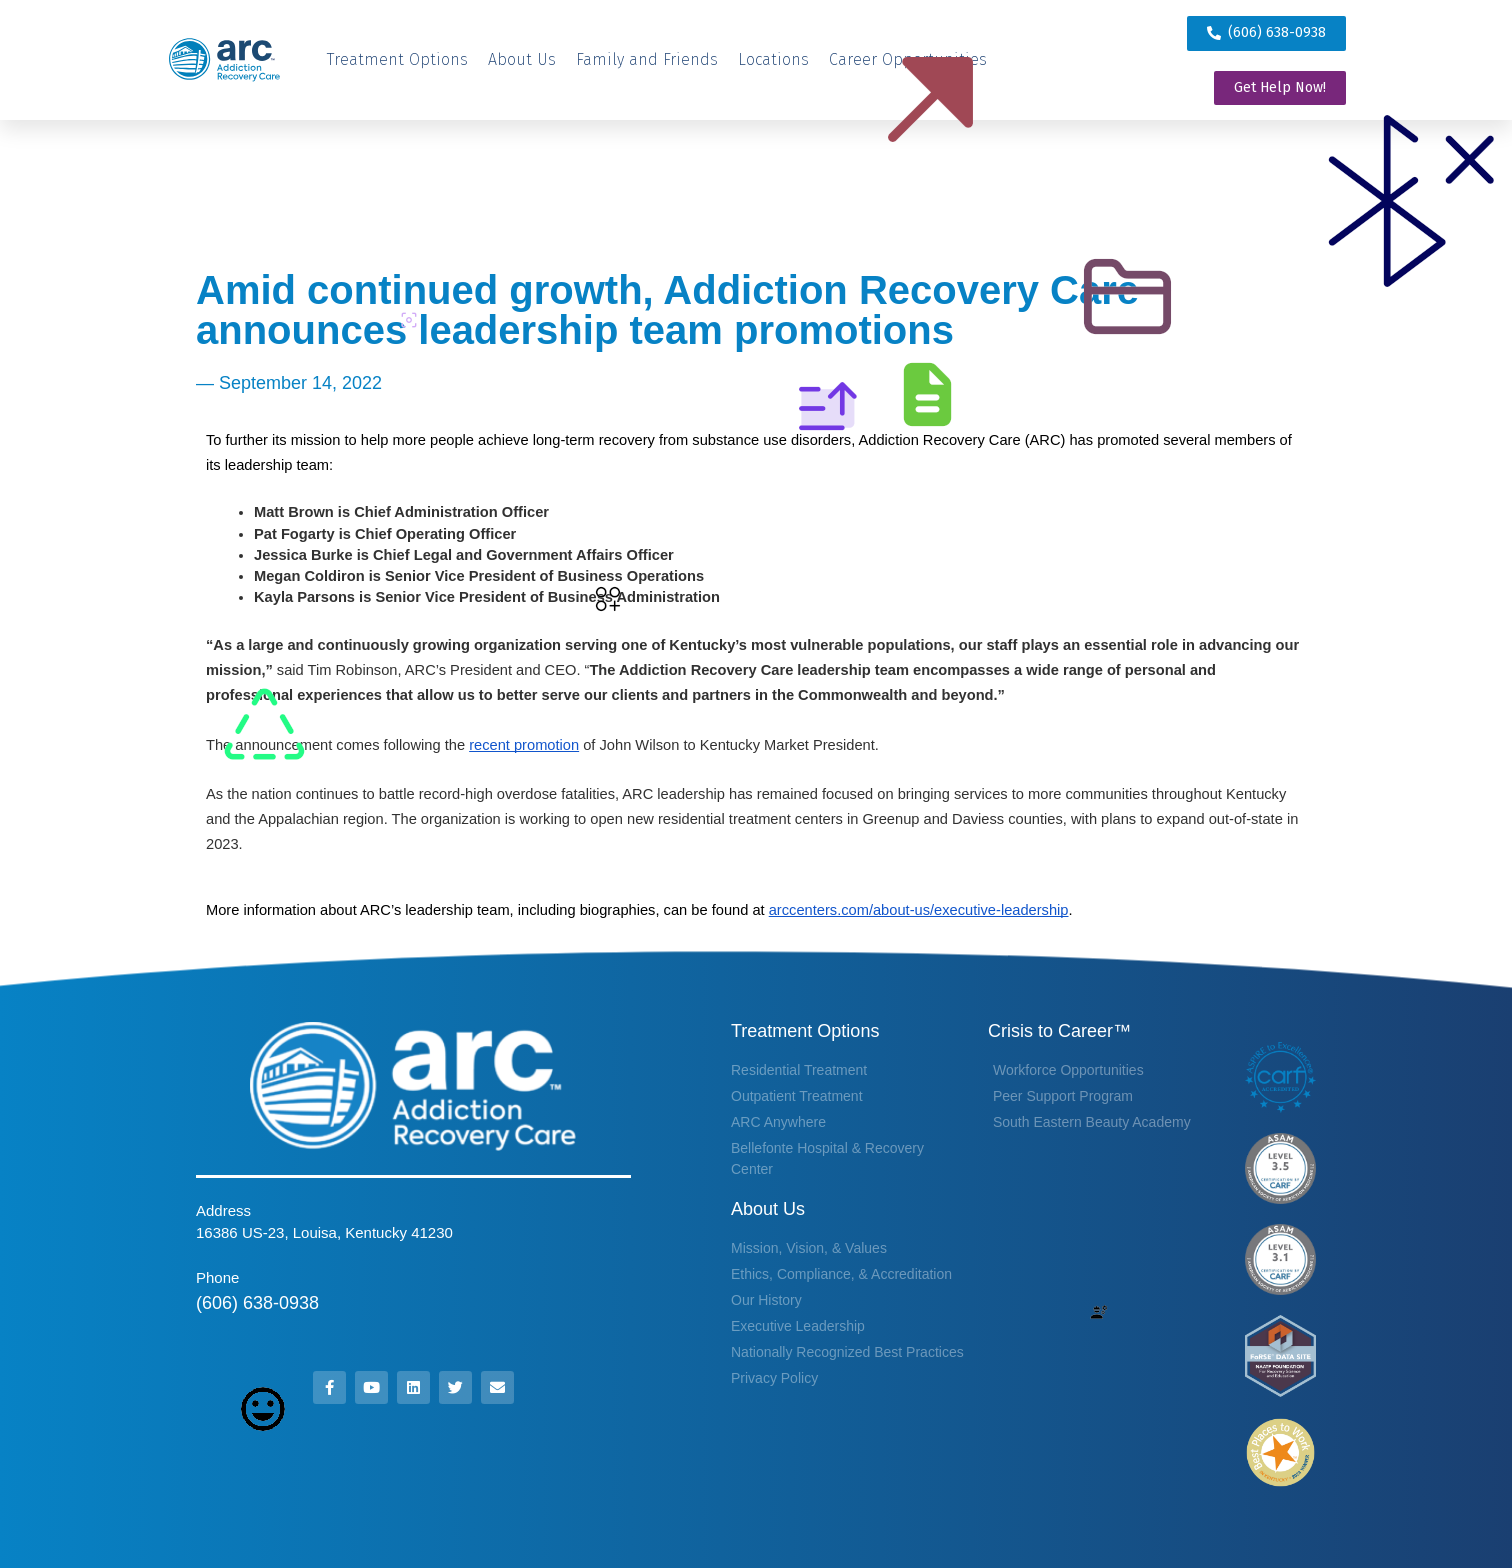 This screenshot has width=1512, height=1568. Describe the element at coordinates (927, 394) in the screenshot. I see `view document contents` at that location.